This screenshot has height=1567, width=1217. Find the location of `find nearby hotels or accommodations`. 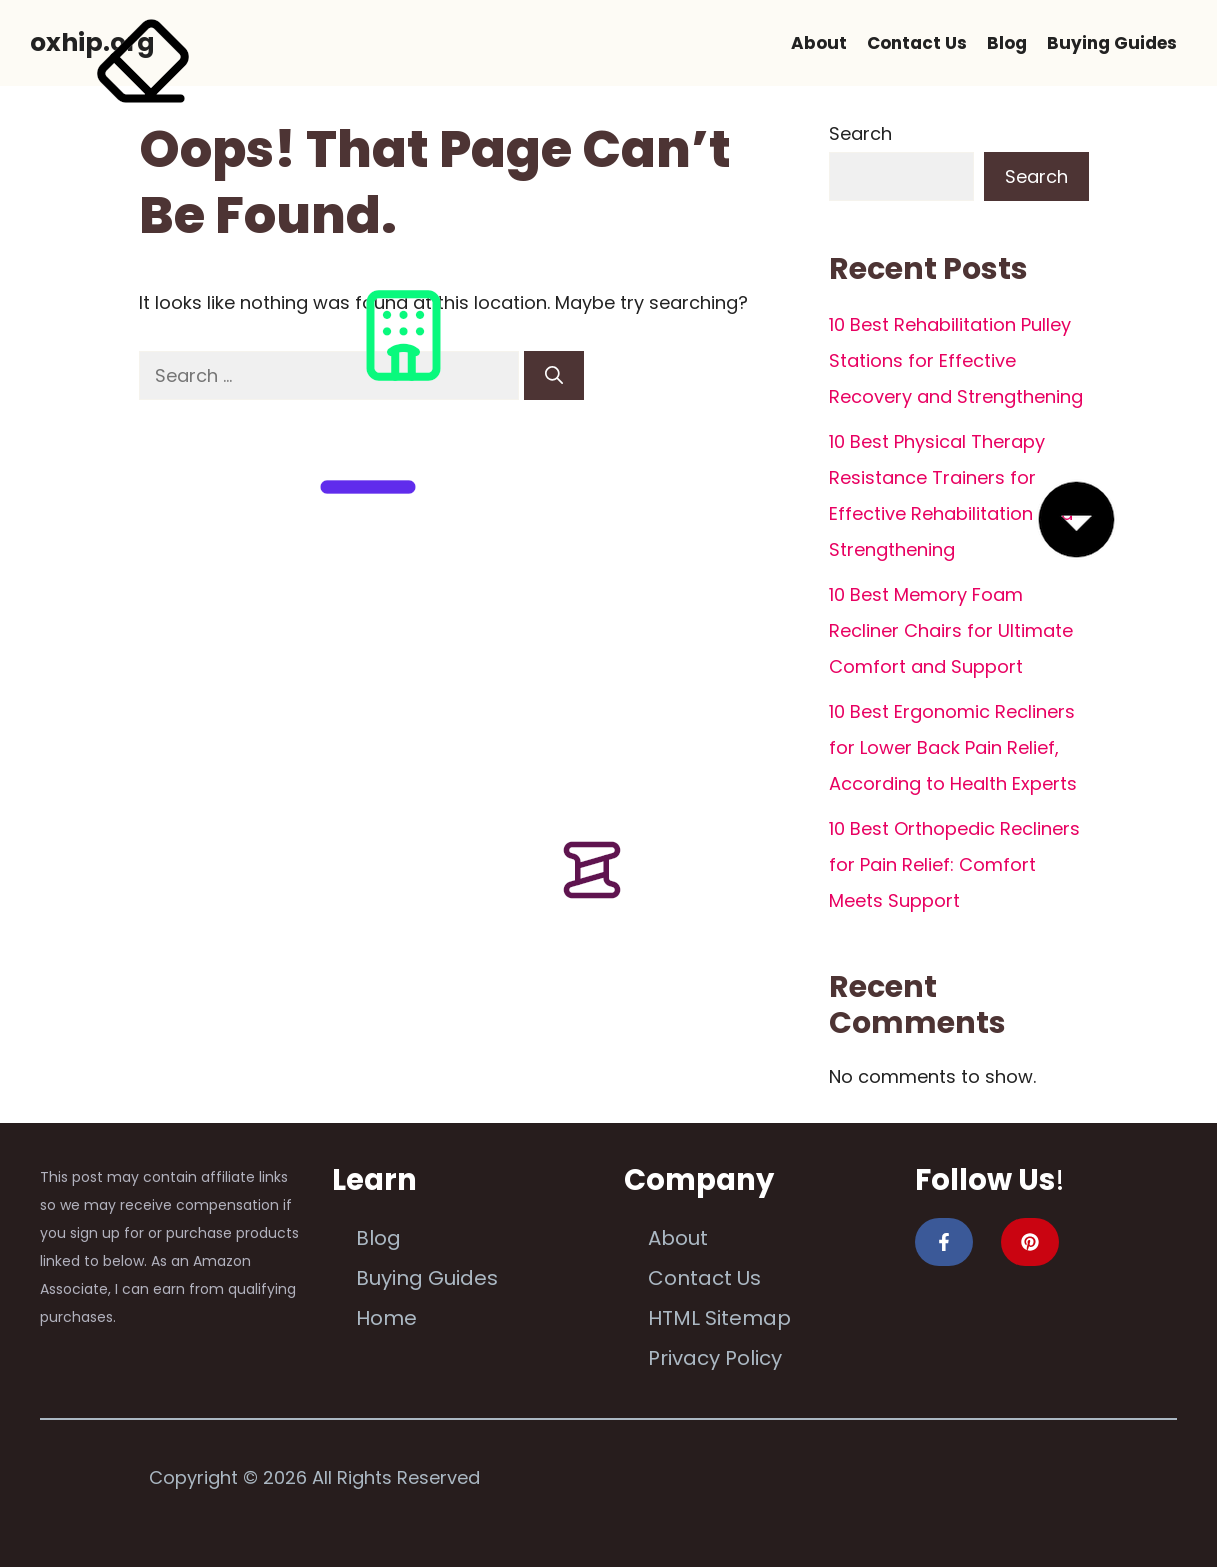

find nearby hotels or accommodations is located at coordinates (403, 335).